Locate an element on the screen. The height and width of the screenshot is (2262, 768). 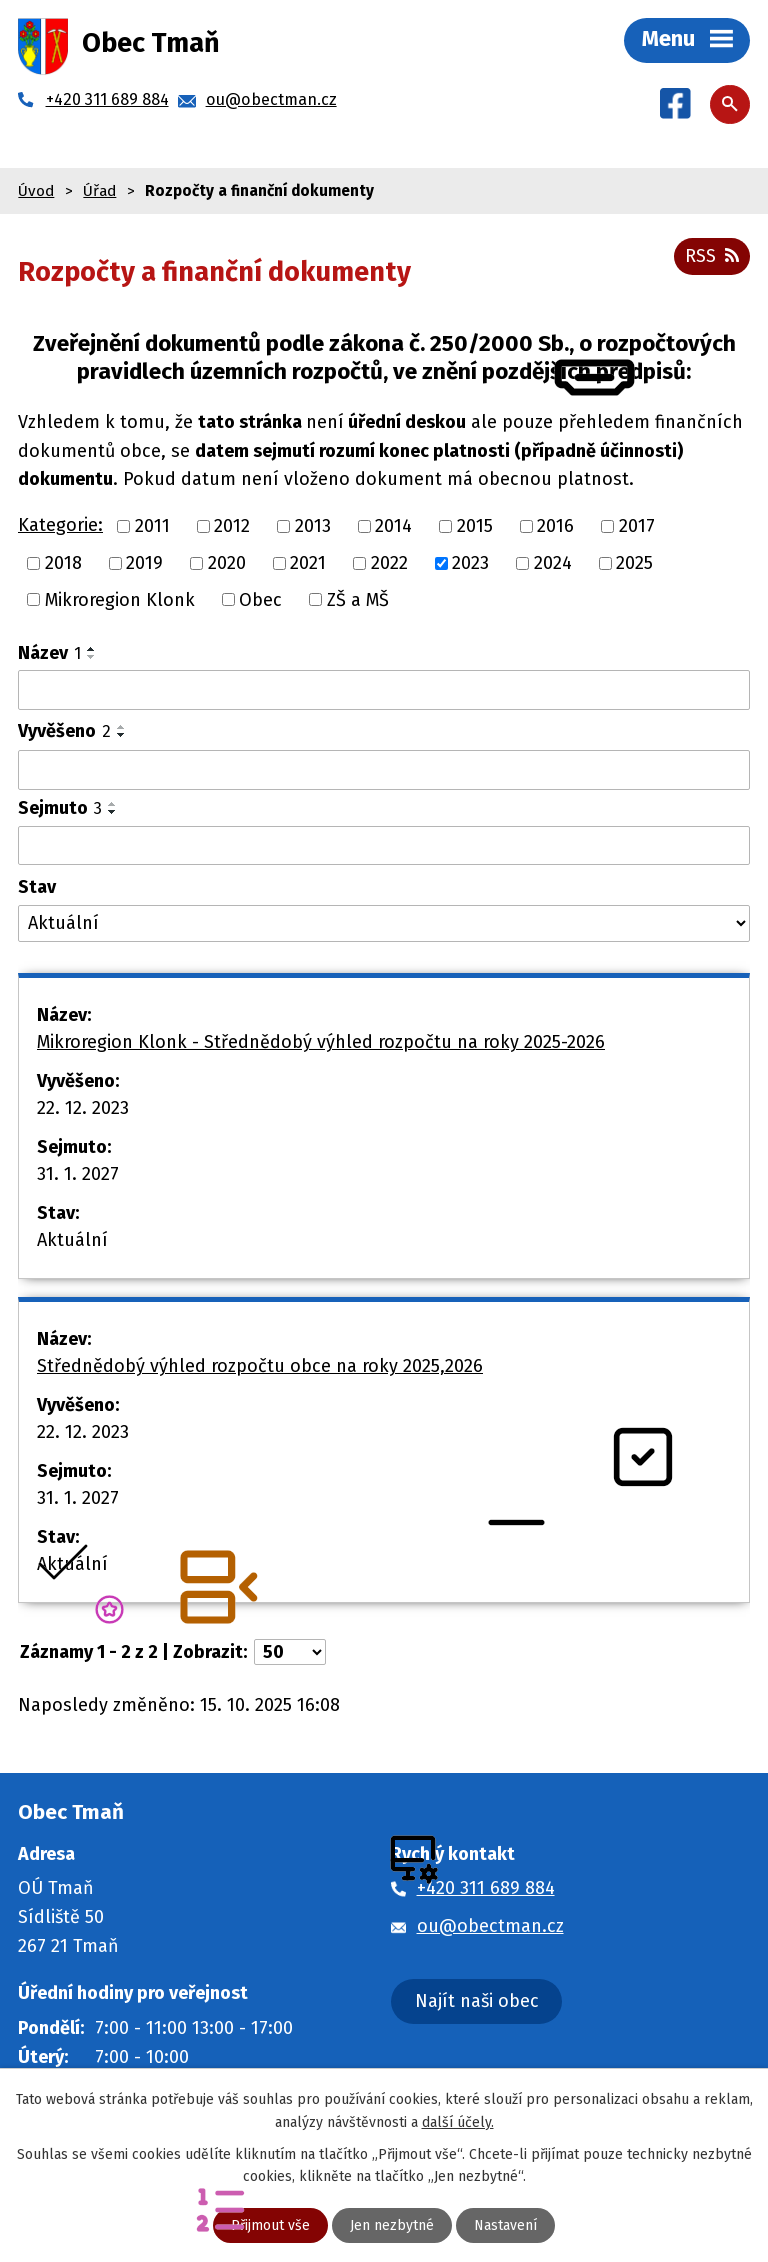
hdmi port connection status is located at coordinates (594, 377).